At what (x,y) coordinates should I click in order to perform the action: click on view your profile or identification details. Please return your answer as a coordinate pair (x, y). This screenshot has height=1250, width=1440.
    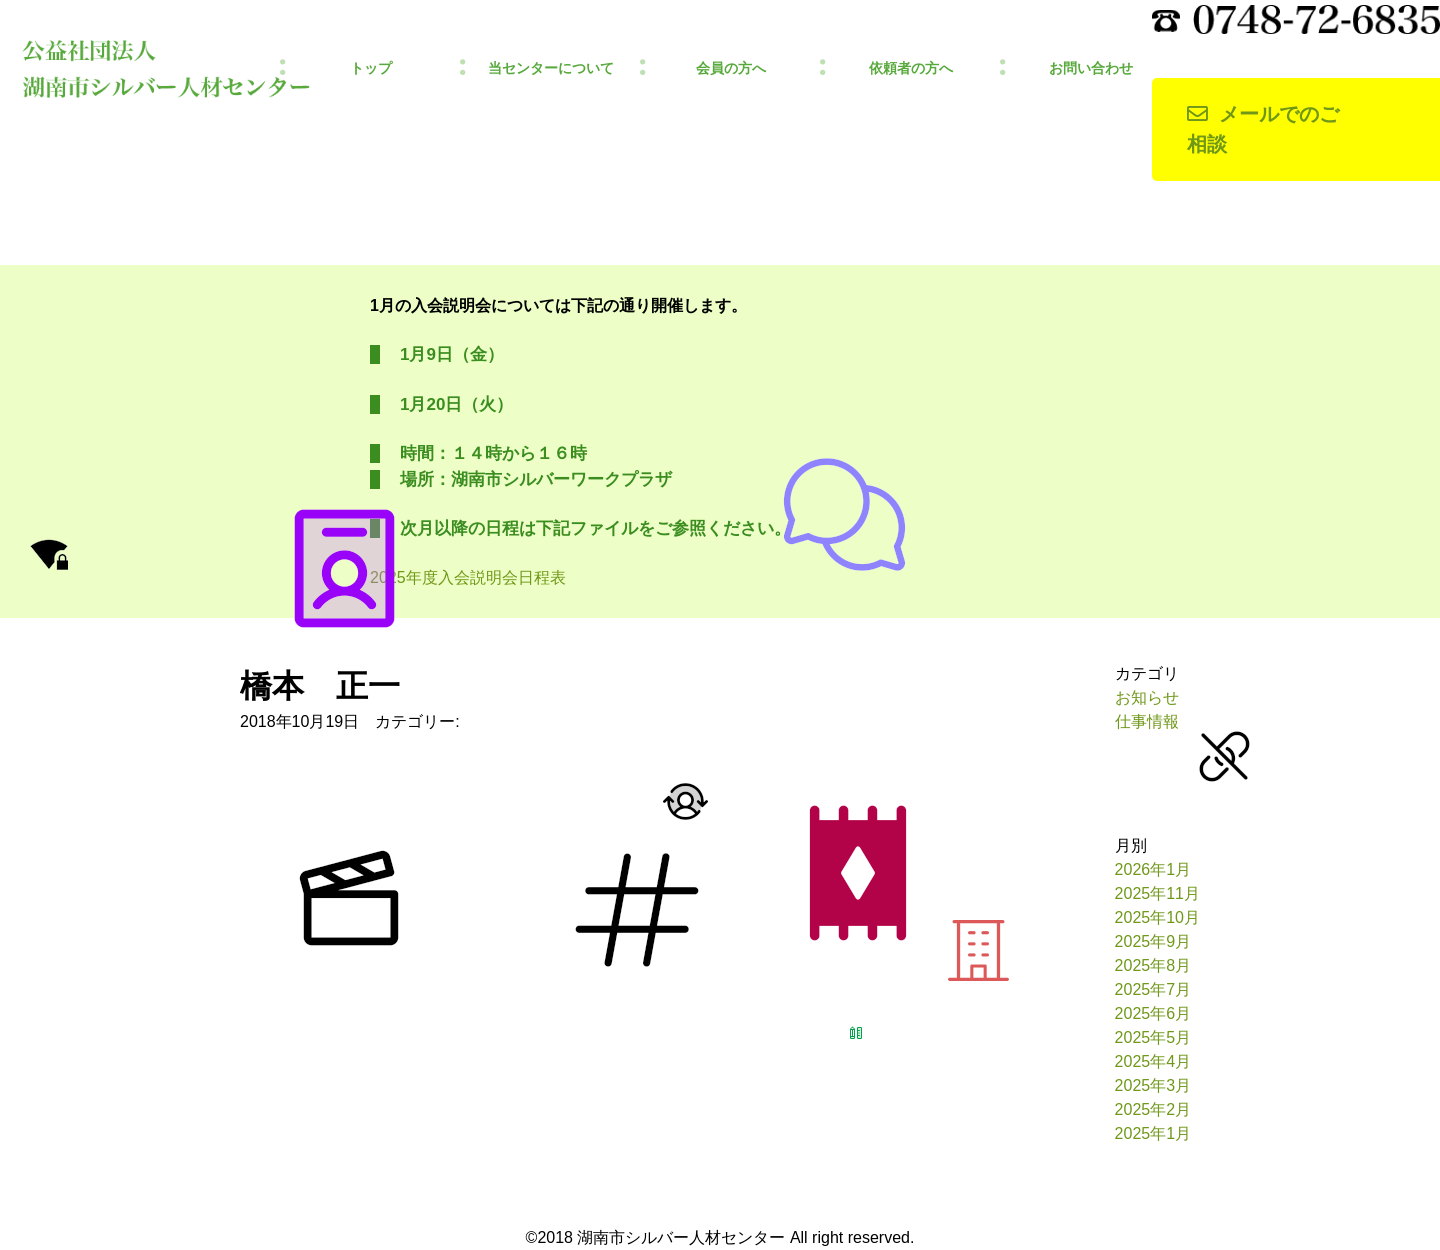
    Looking at the image, I should click on (344, 568).